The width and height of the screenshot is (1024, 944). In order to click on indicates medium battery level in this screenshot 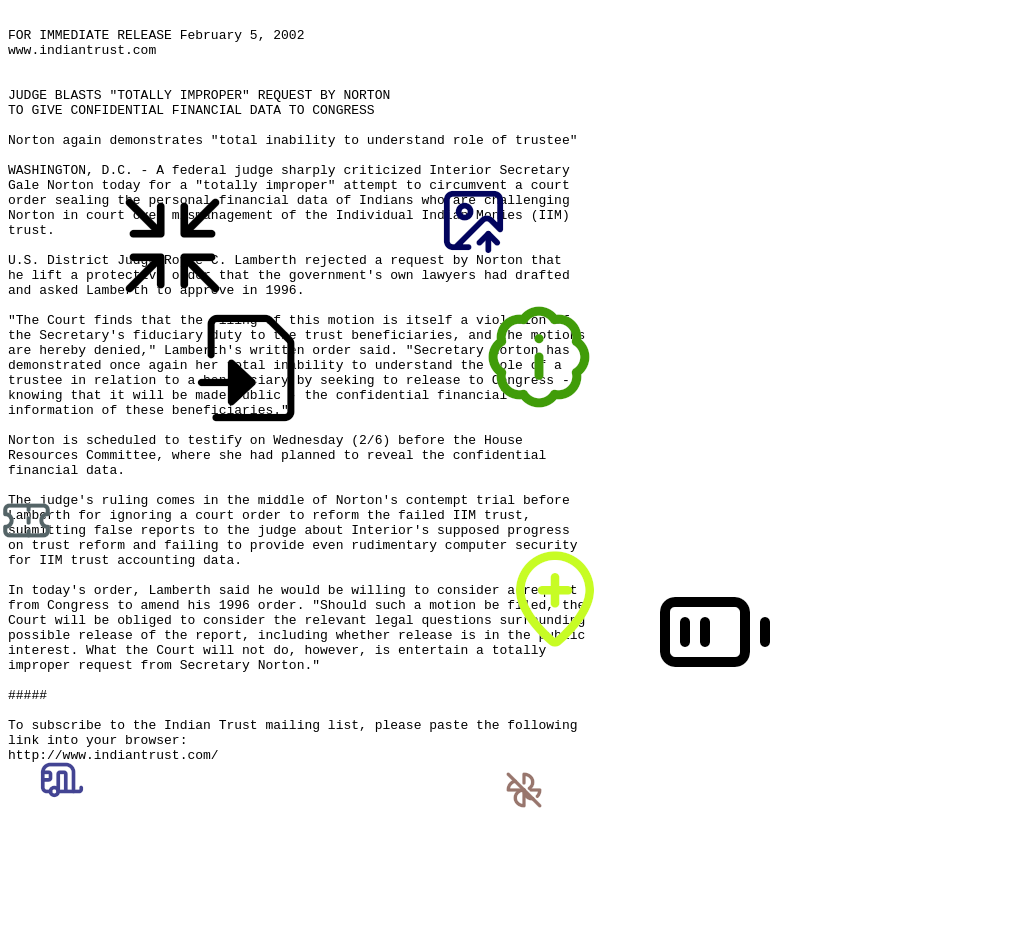, I will do `click(715, 632)`.